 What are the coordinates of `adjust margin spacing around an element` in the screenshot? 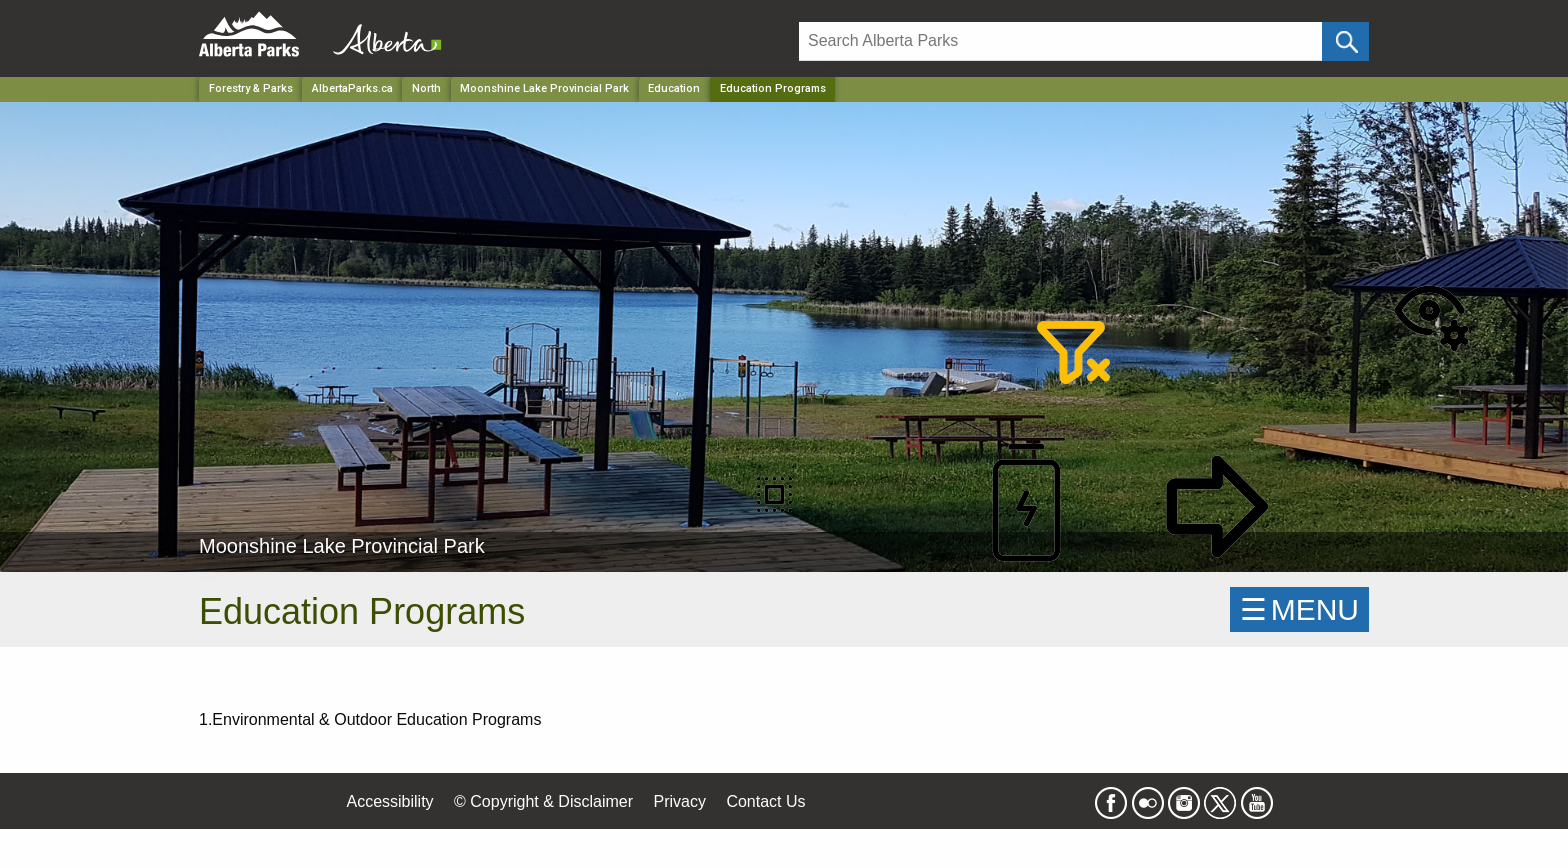 It's located at (774, 494).